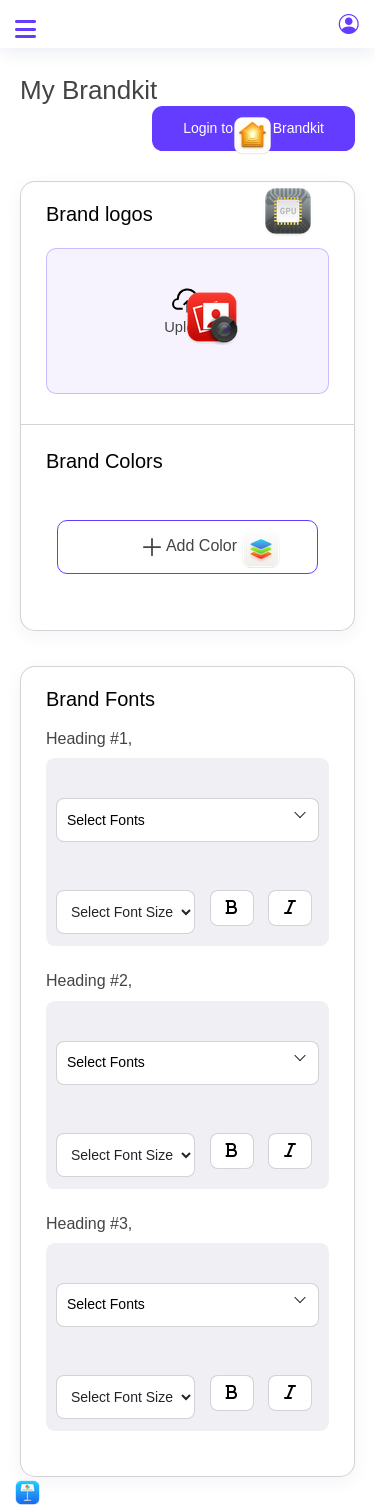 The image size is (375, 1507). Describe the element at coordinates (252, 135) in the screenshot. I see `open the Apple Home app` at that location.